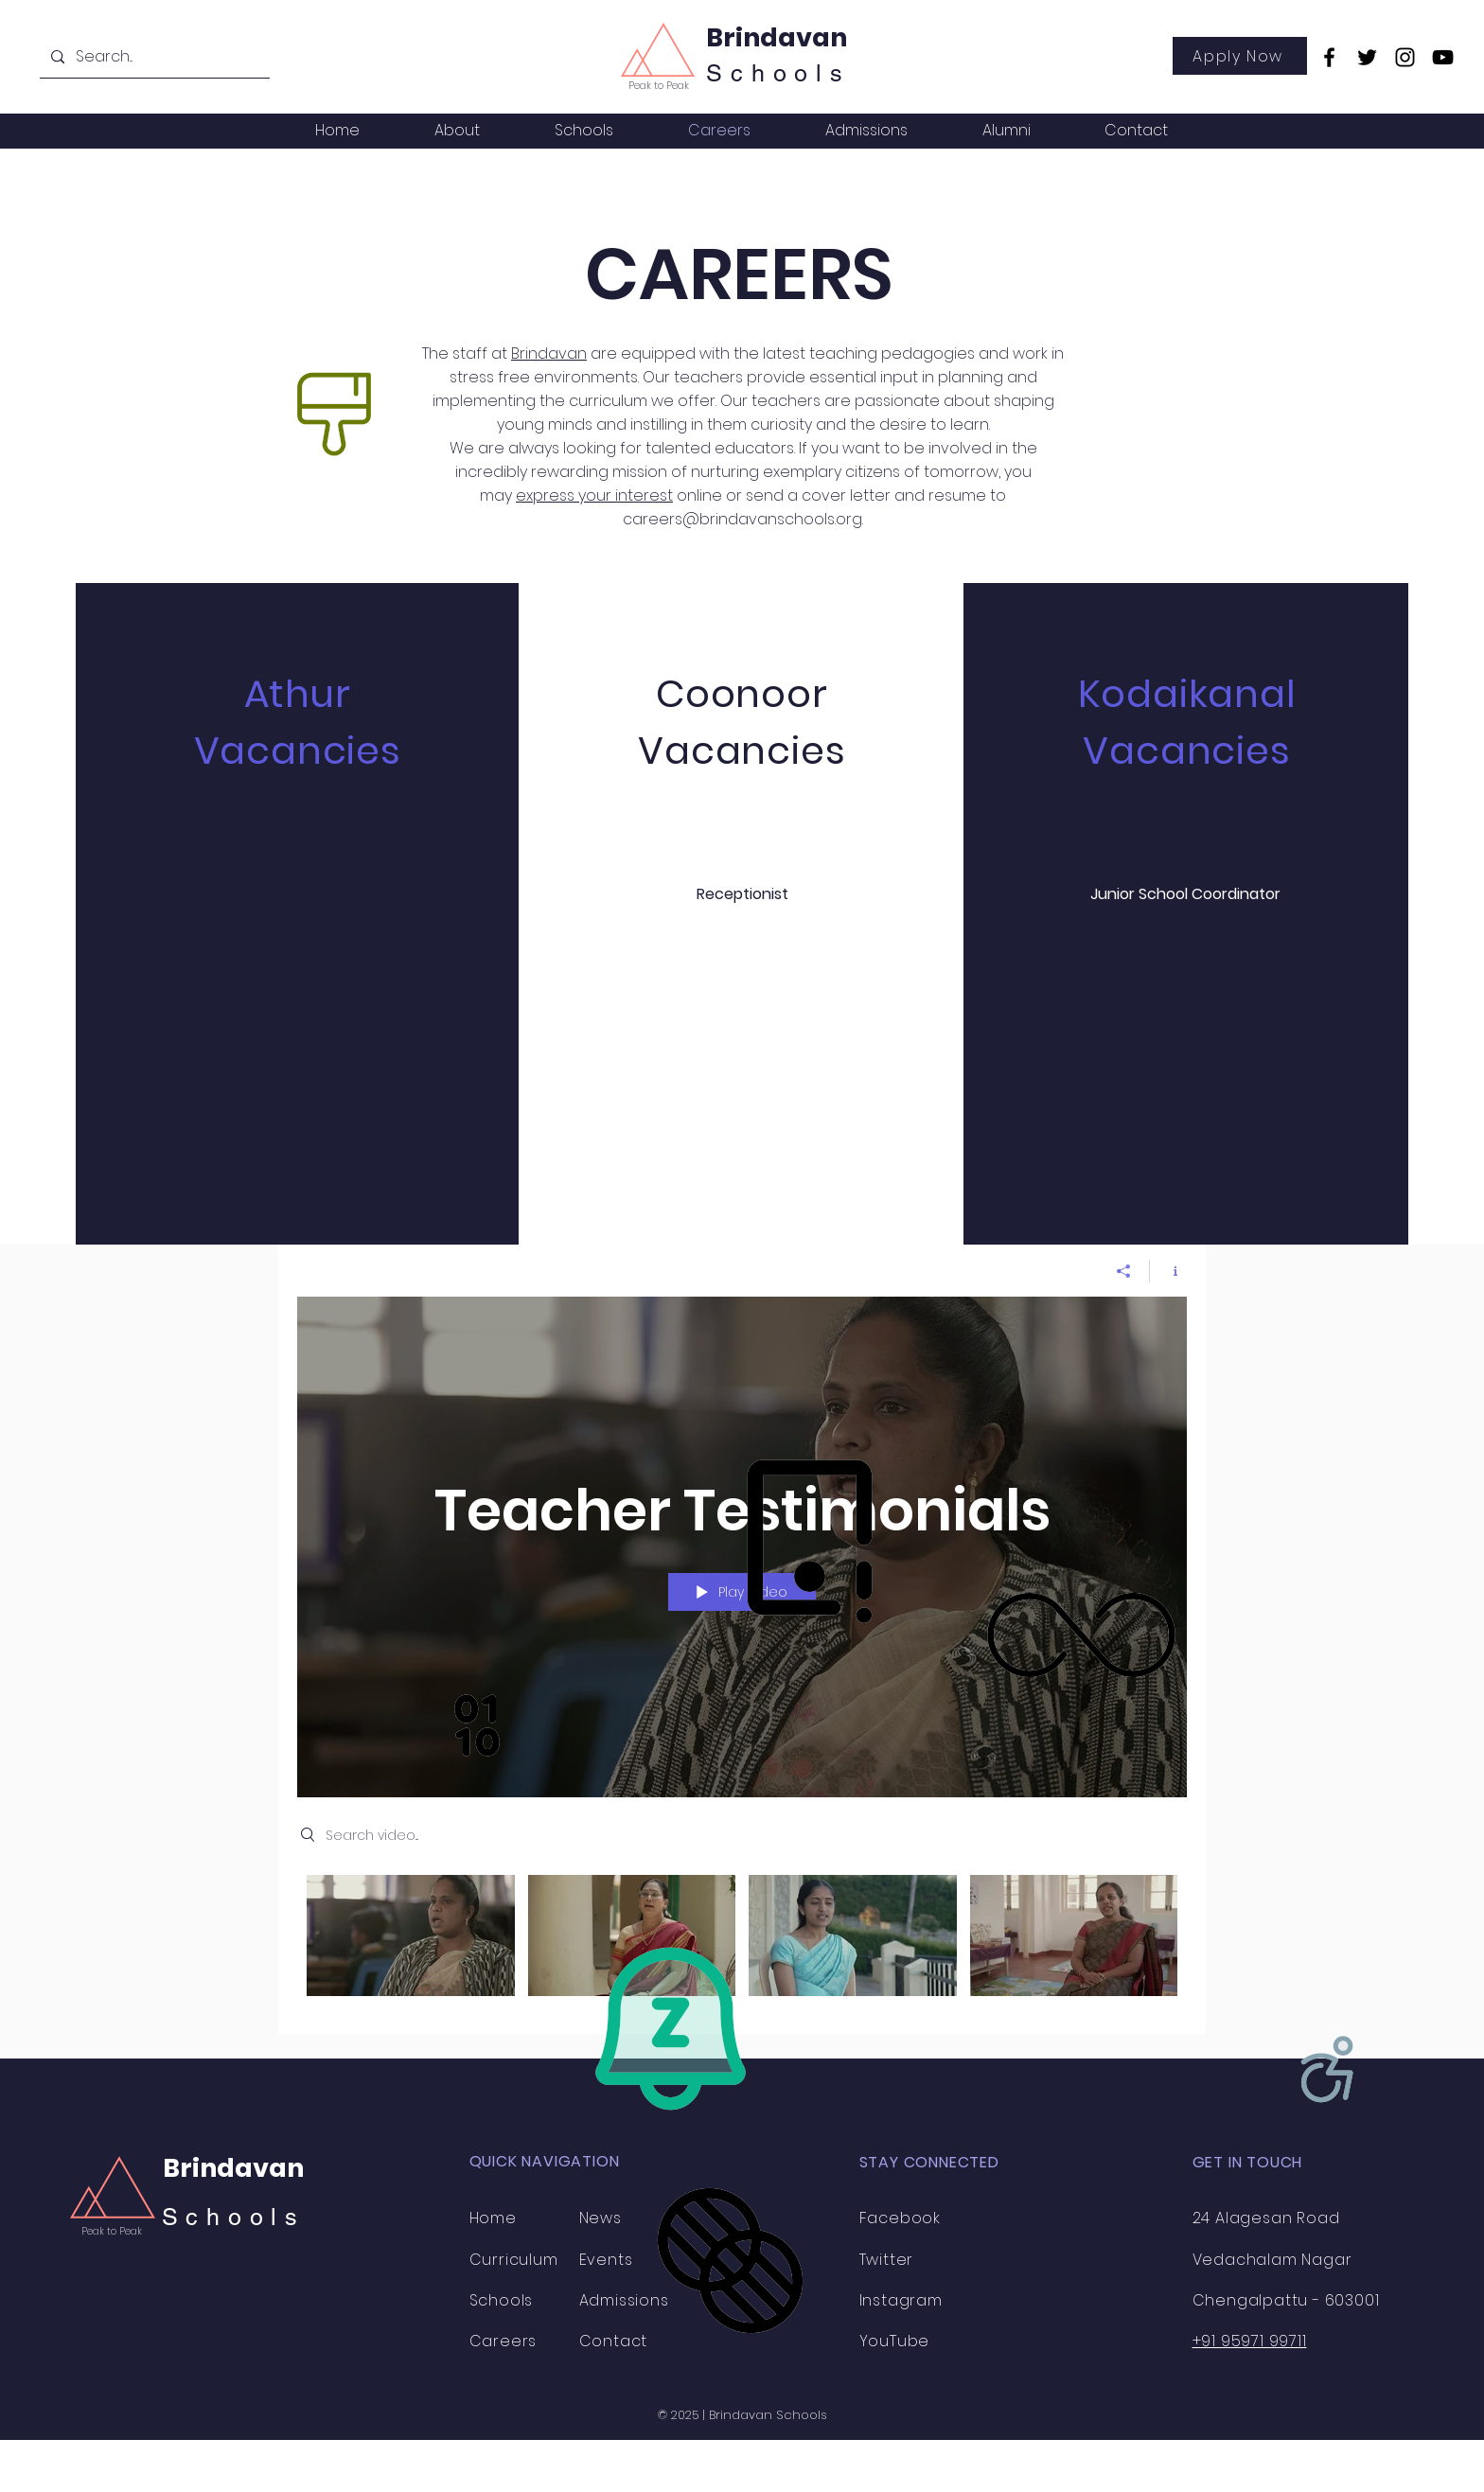 Image resolution: width=1484 pixels, height=2492 pixels. I want to click on mute notifications while sleeping, so click(670, 2028).